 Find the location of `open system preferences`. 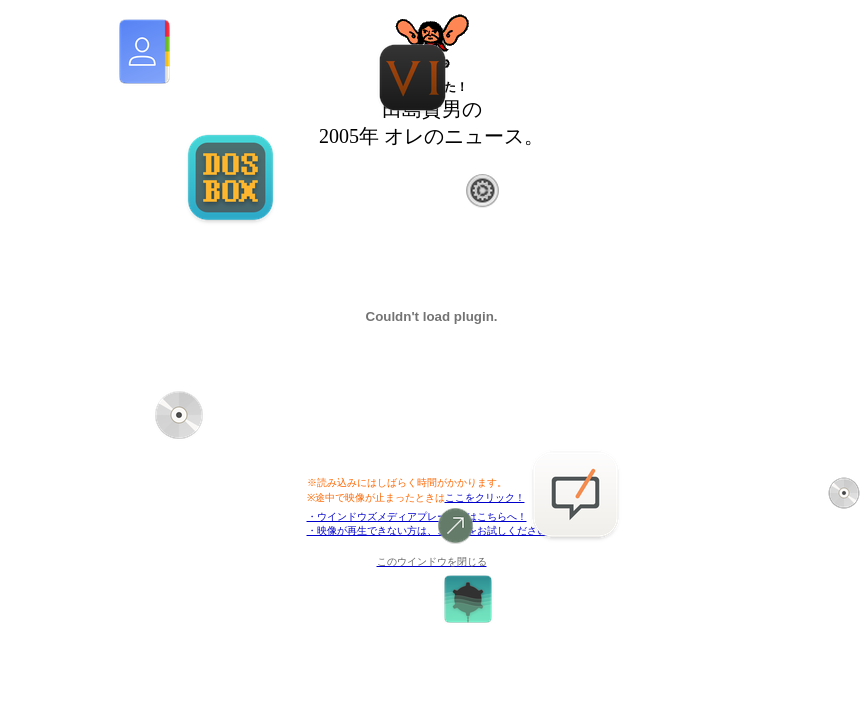

open system preferences is located at coordinates (482, 190).